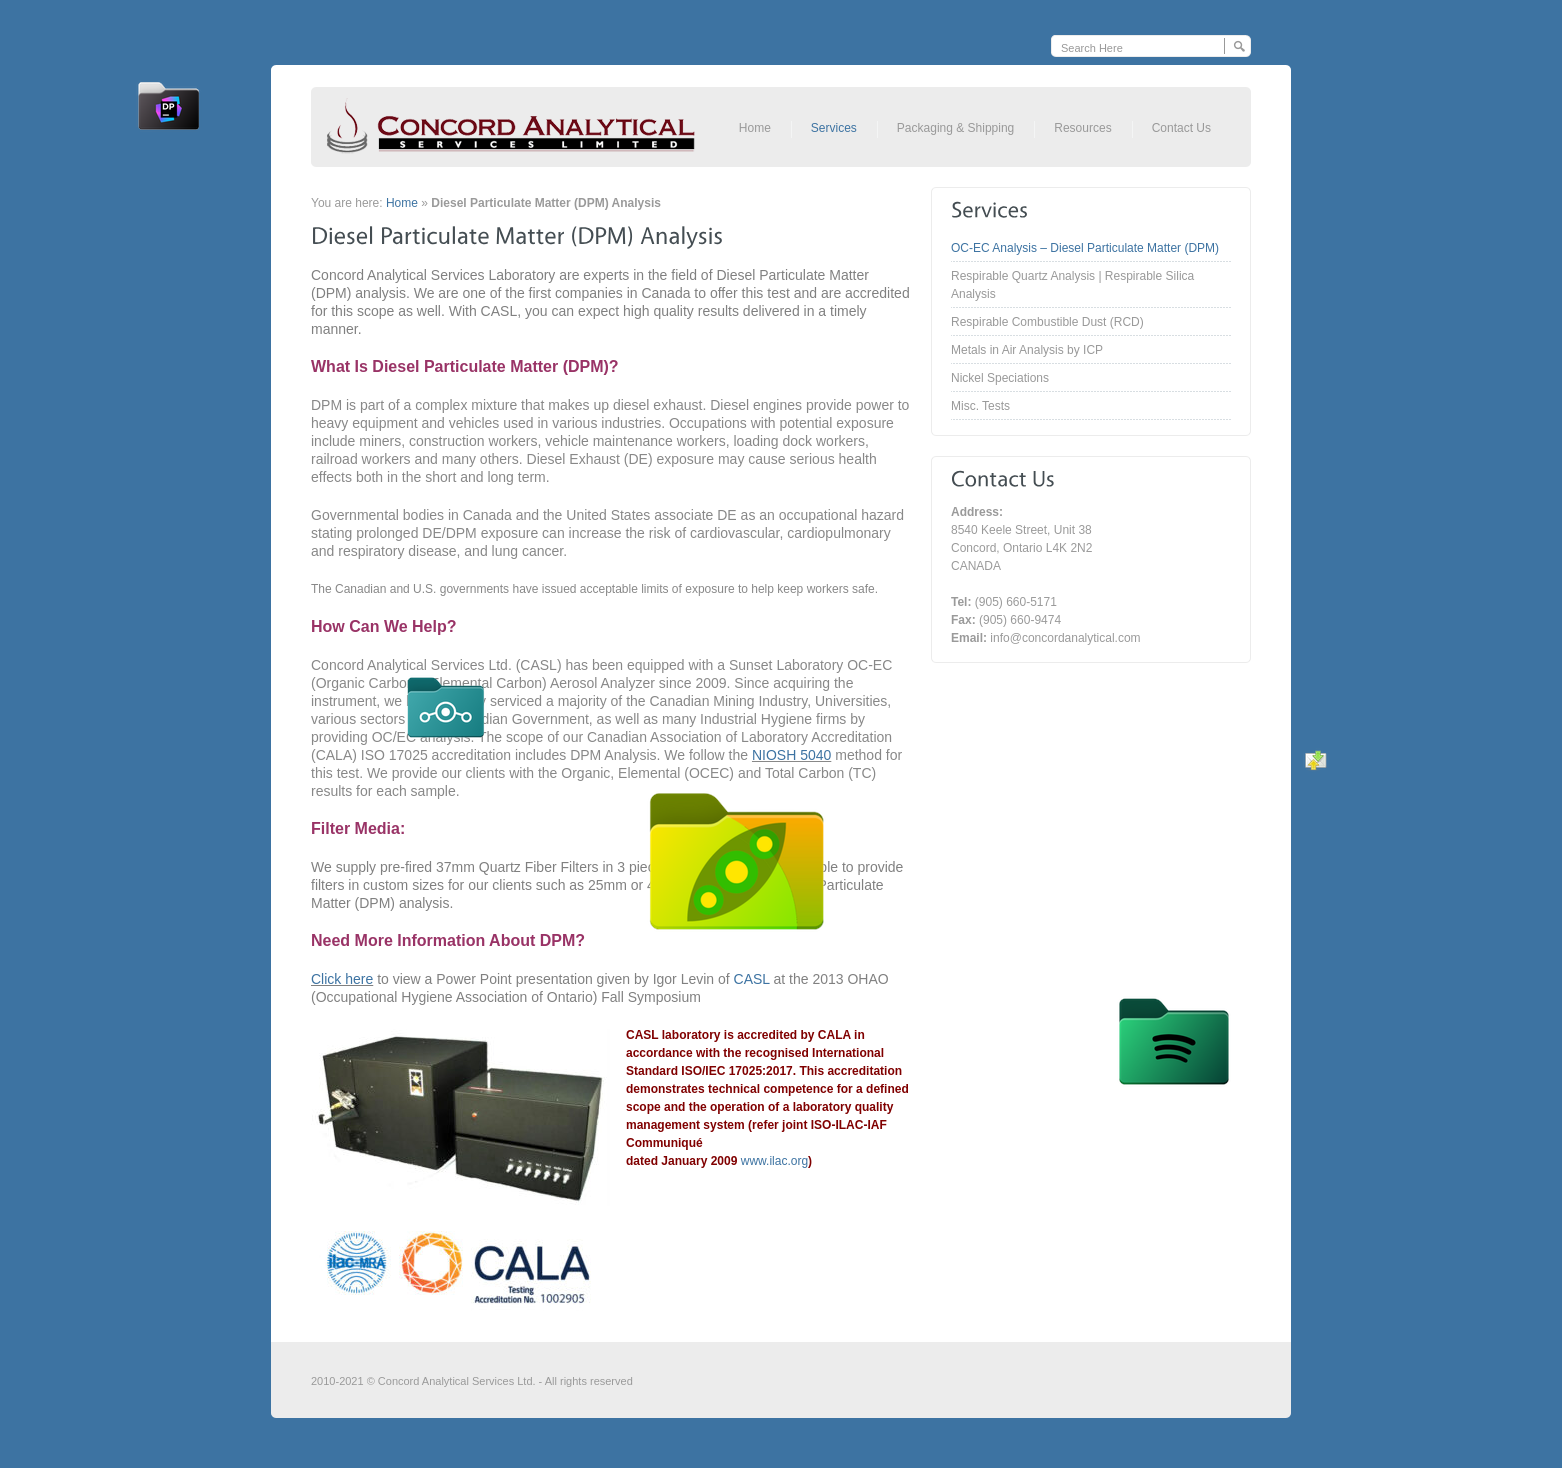 The image size is (1562, 1468). Describe the element at coordinates (445, 709) in the screenshot. I see `open LineageOS system folder` at that location.